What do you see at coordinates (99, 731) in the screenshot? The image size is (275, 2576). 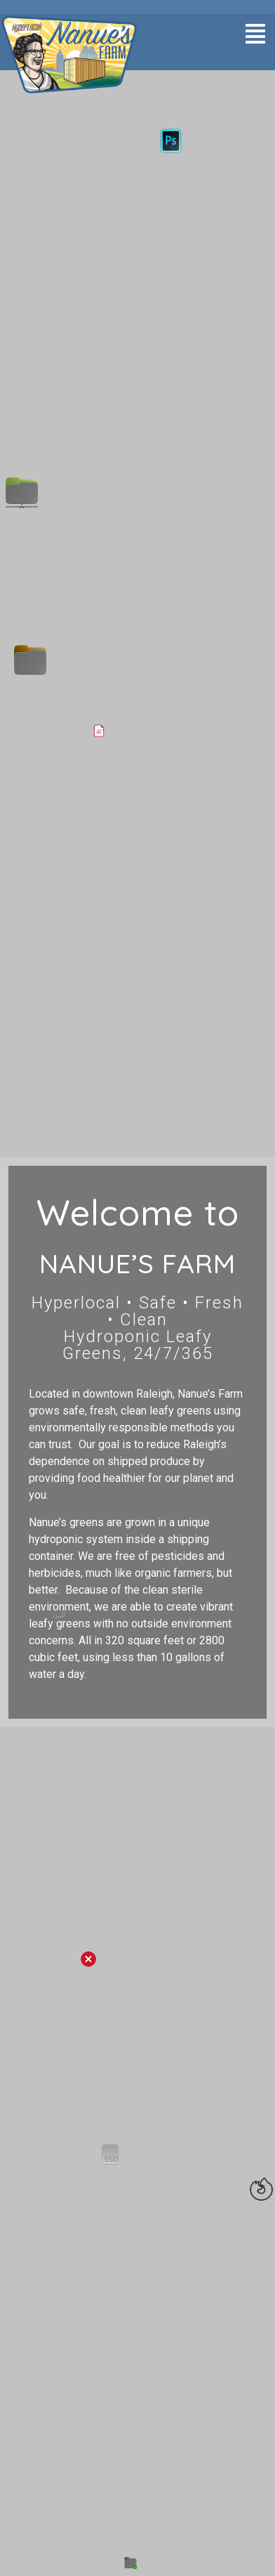 I see `open an opendocument formula template file` at bounding box center [99, 731].